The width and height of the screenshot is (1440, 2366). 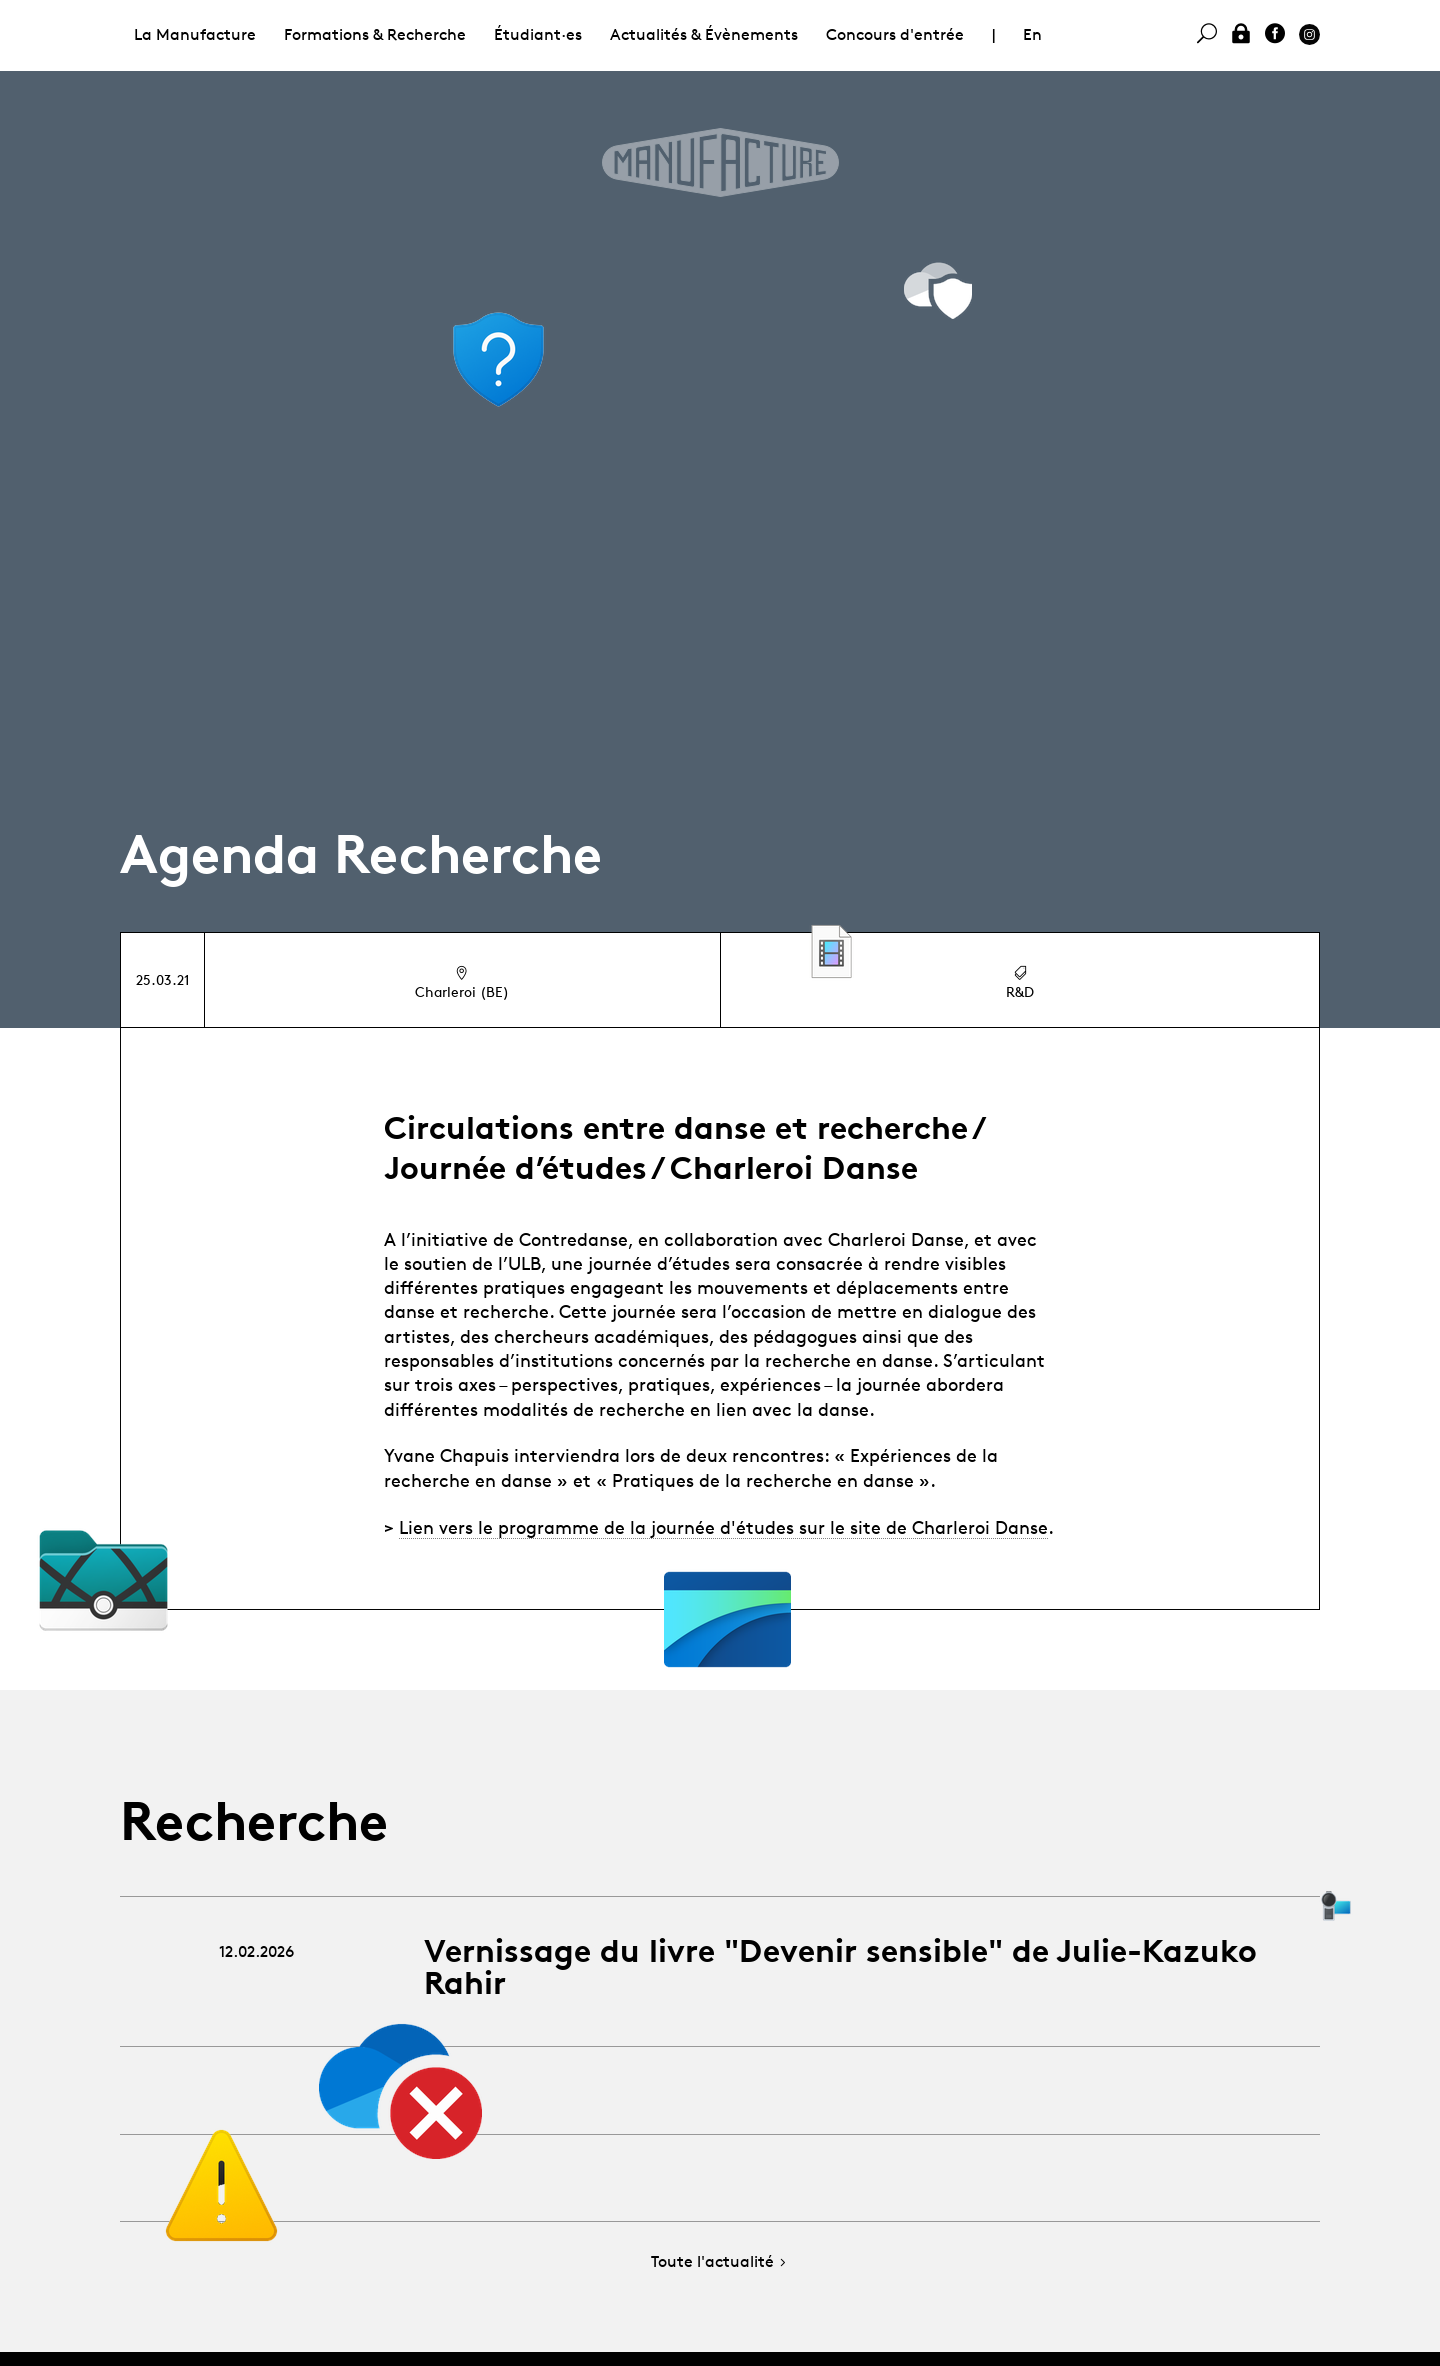 What do you see at coordinates (1336, 1906) in the screenshot?
I see `access video recording device settings` at bounding box center [1336, 1906].